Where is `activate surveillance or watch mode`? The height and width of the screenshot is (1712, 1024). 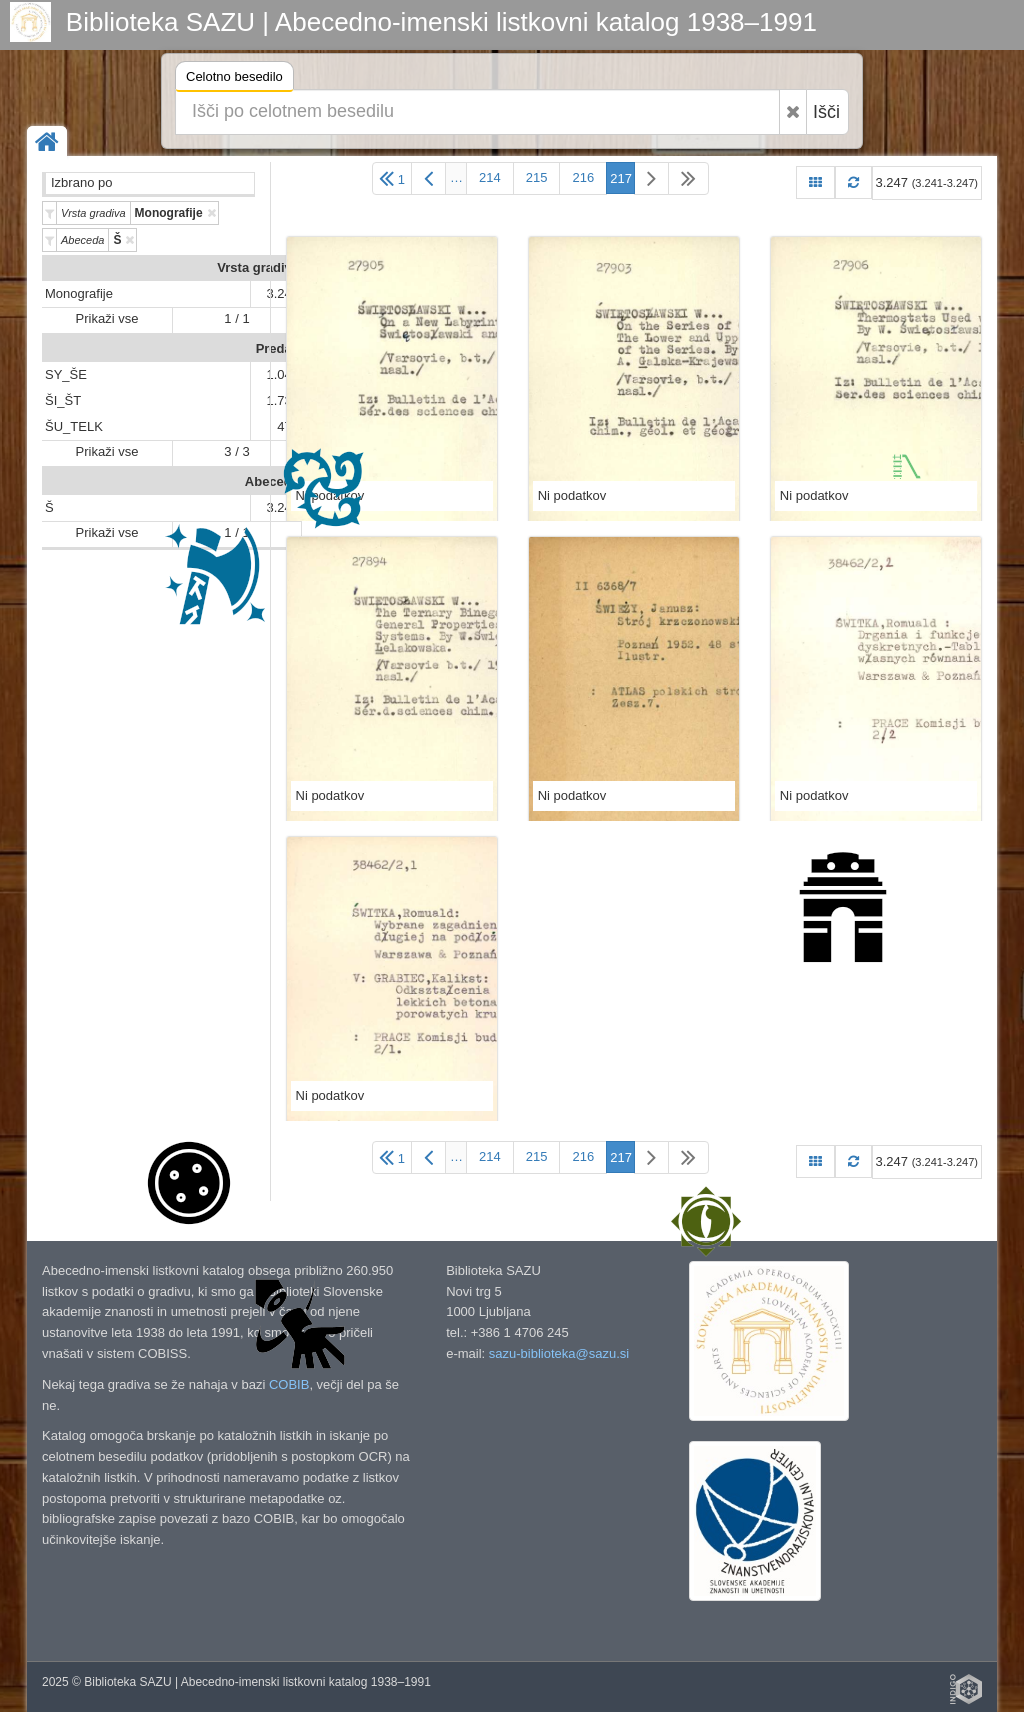
activate surveillance or watch mode is located at coordinates (706, 1221).